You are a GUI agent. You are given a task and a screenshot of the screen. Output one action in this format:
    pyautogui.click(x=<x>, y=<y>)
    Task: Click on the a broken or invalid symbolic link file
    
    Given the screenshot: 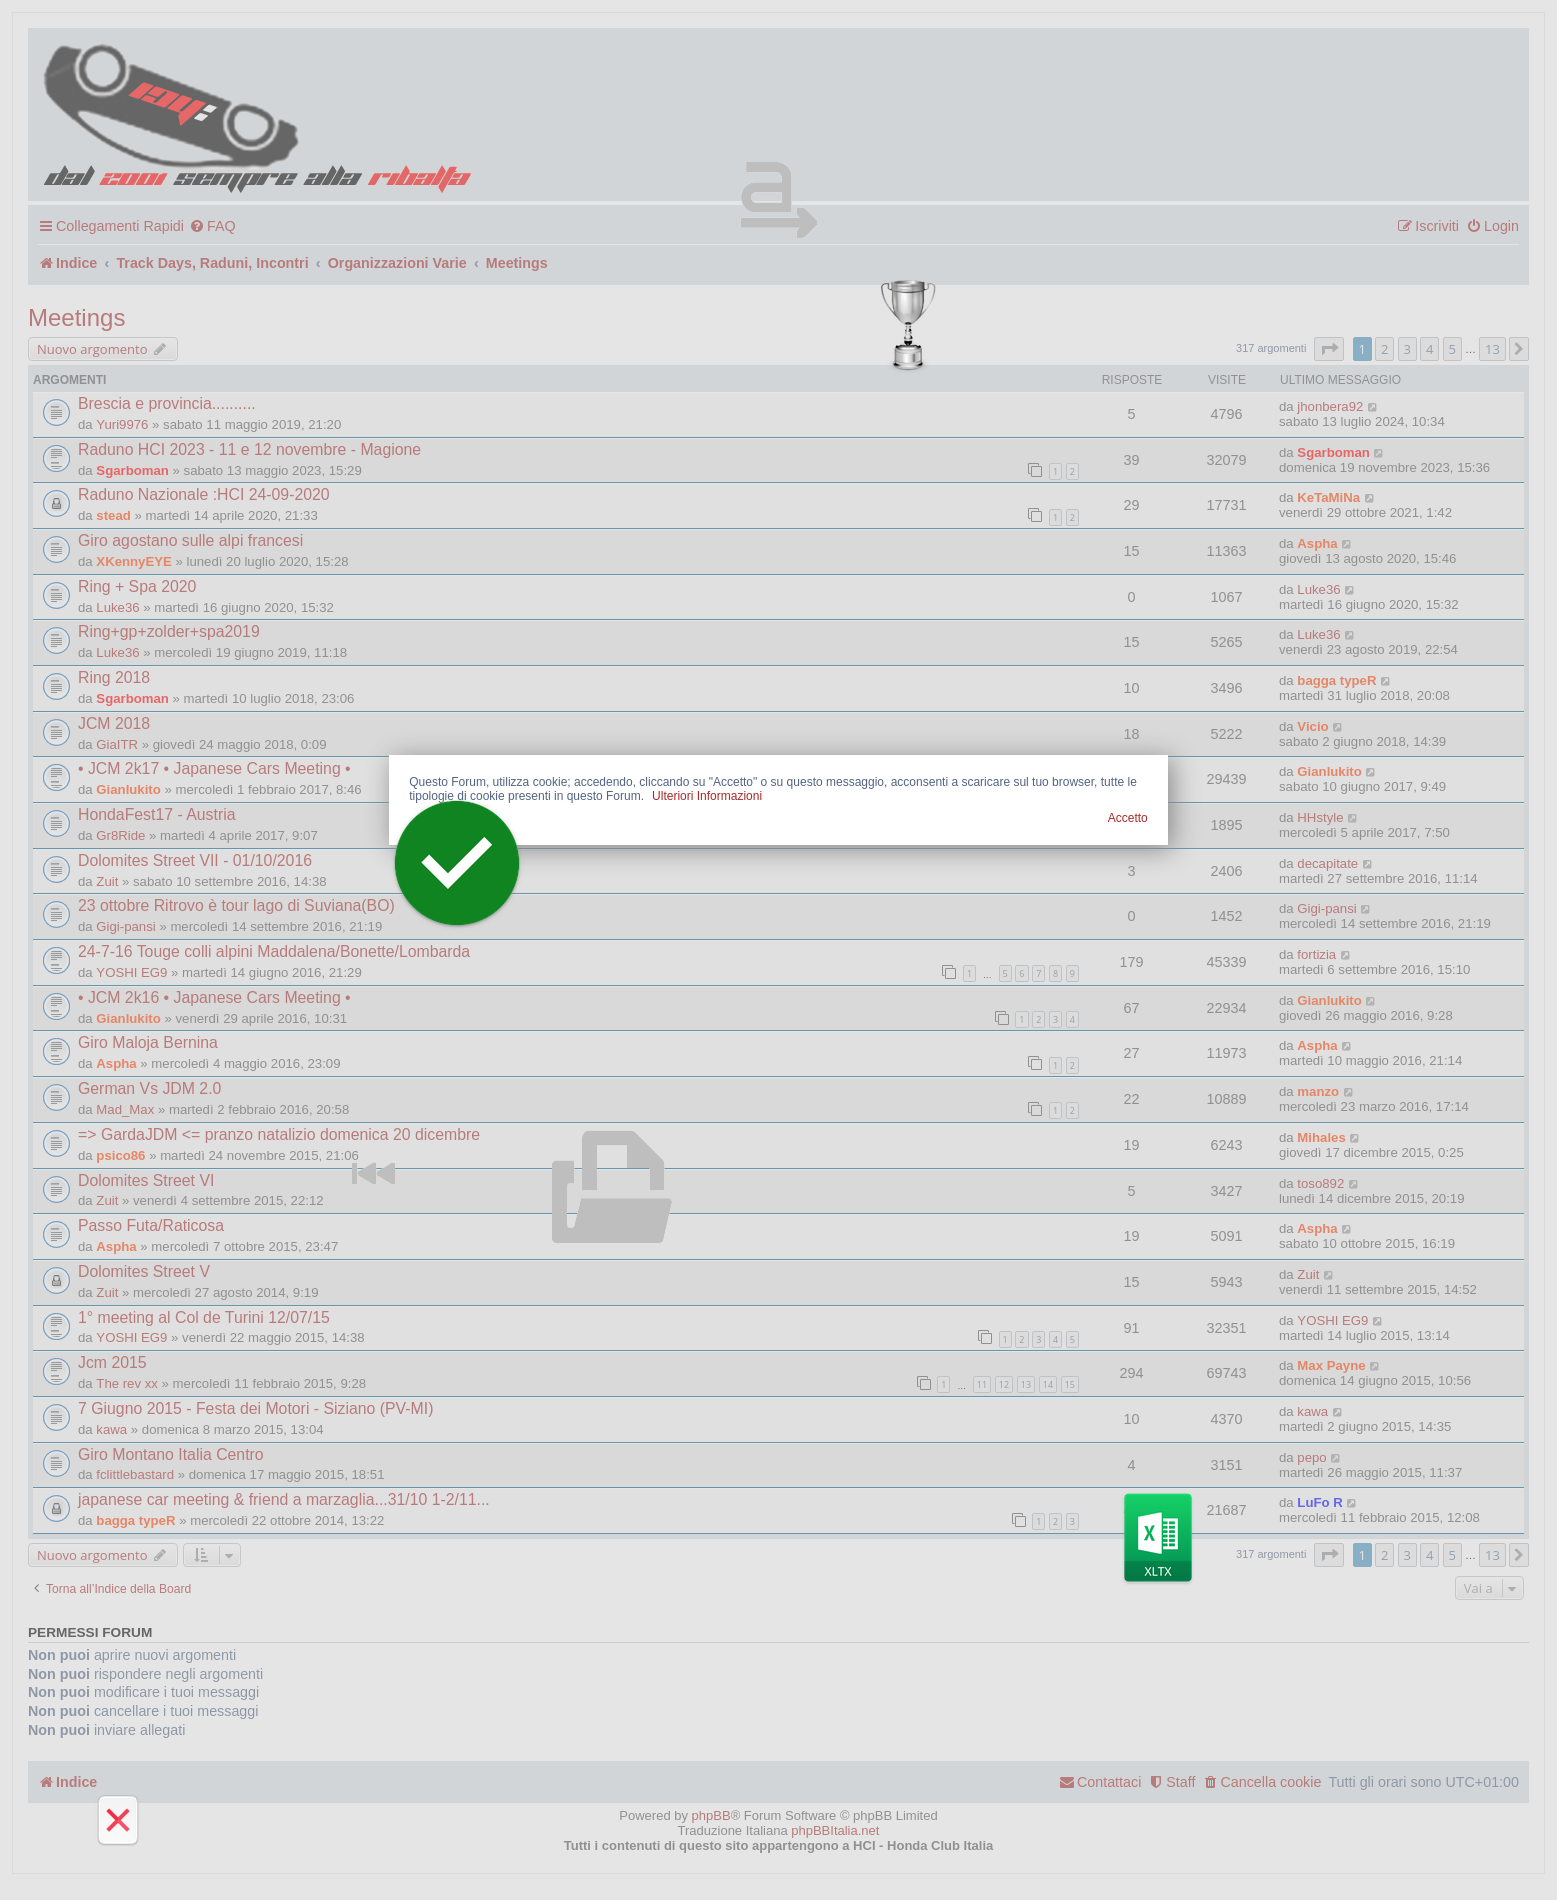 What is the action you would take?
    pyautogui.click(x=118, y=1820)
    